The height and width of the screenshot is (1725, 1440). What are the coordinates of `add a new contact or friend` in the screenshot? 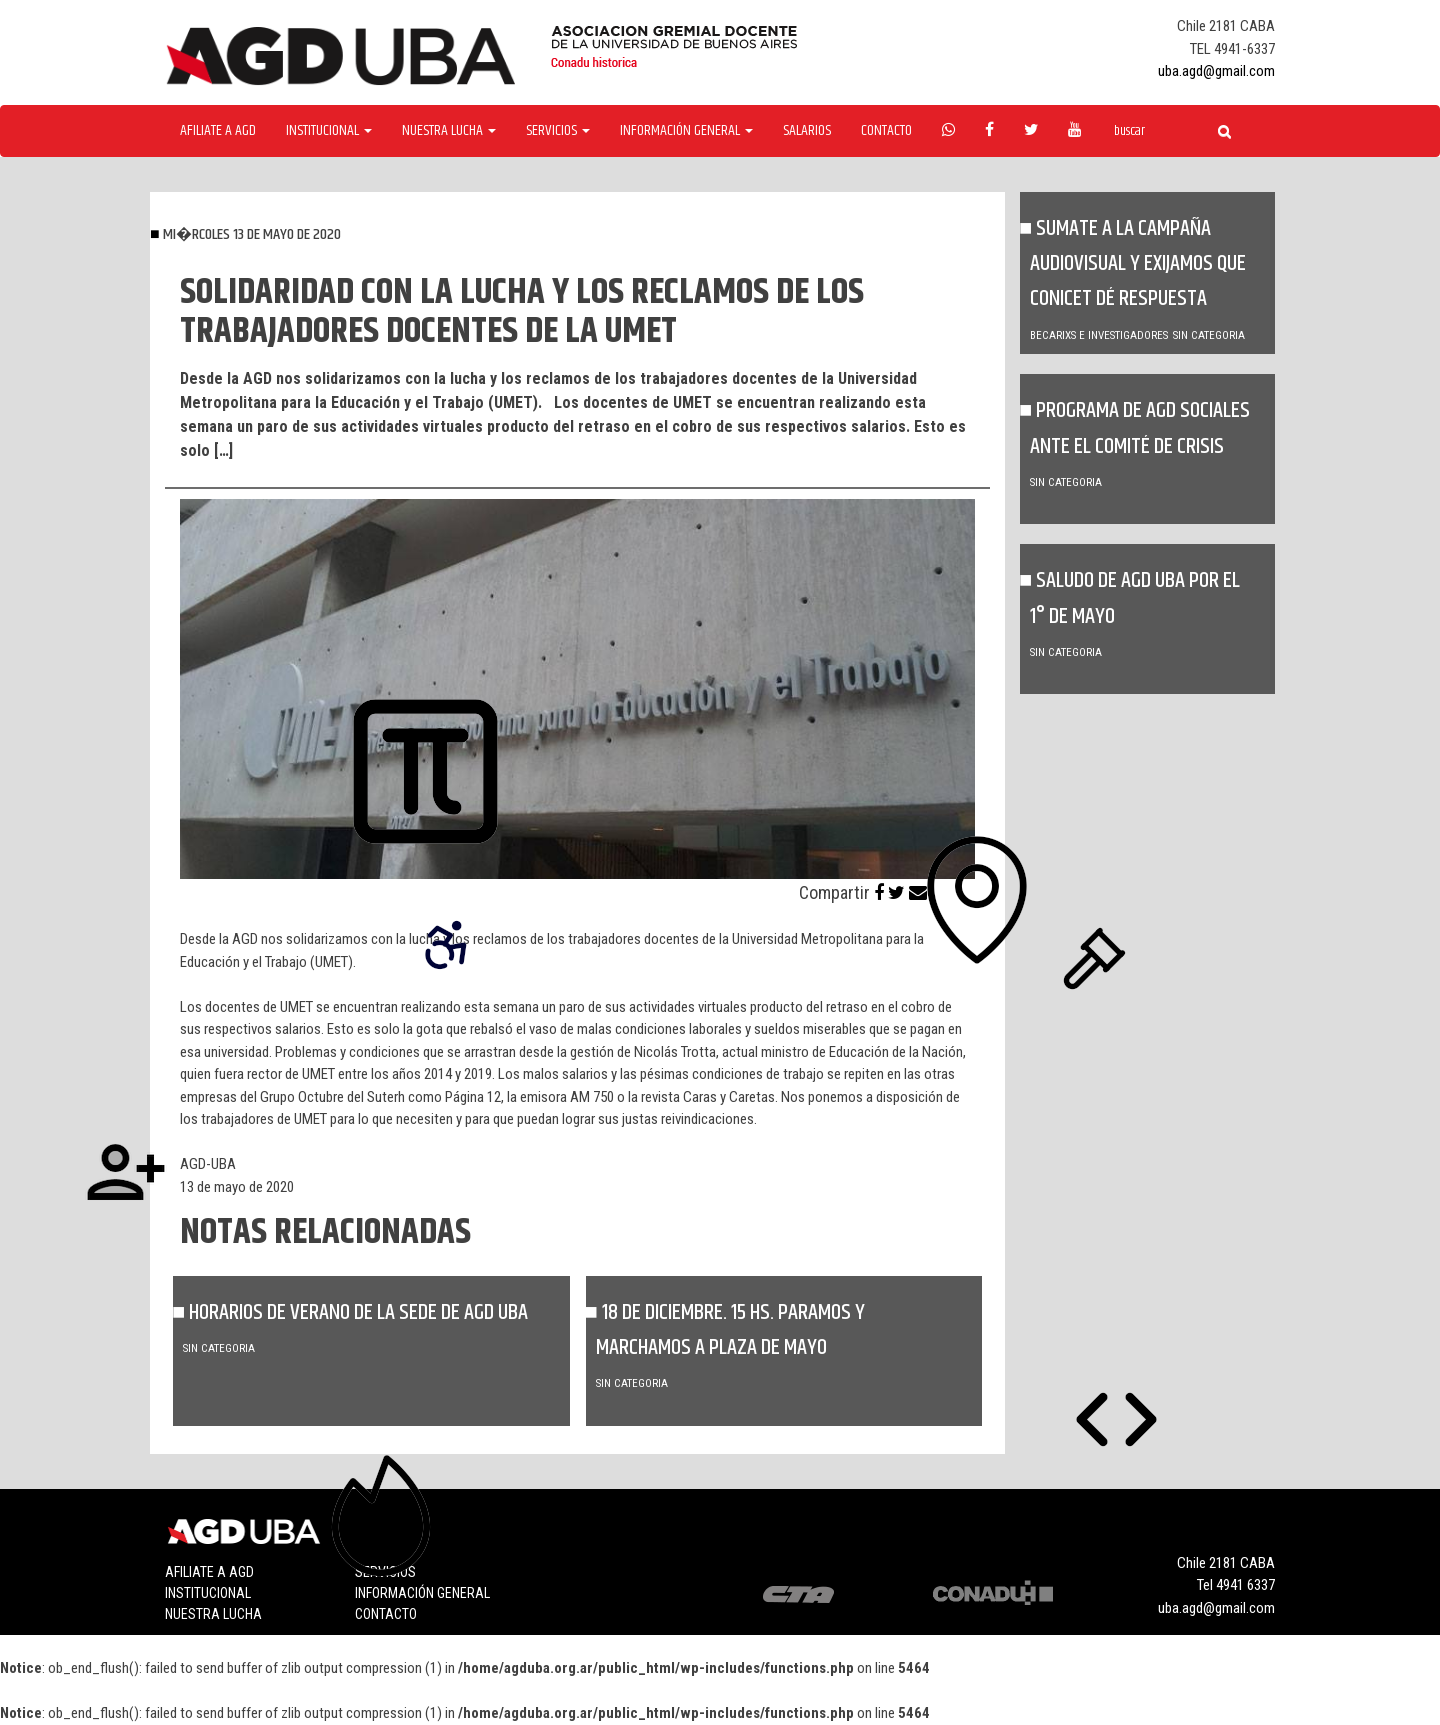 It's located at (126, 1172).